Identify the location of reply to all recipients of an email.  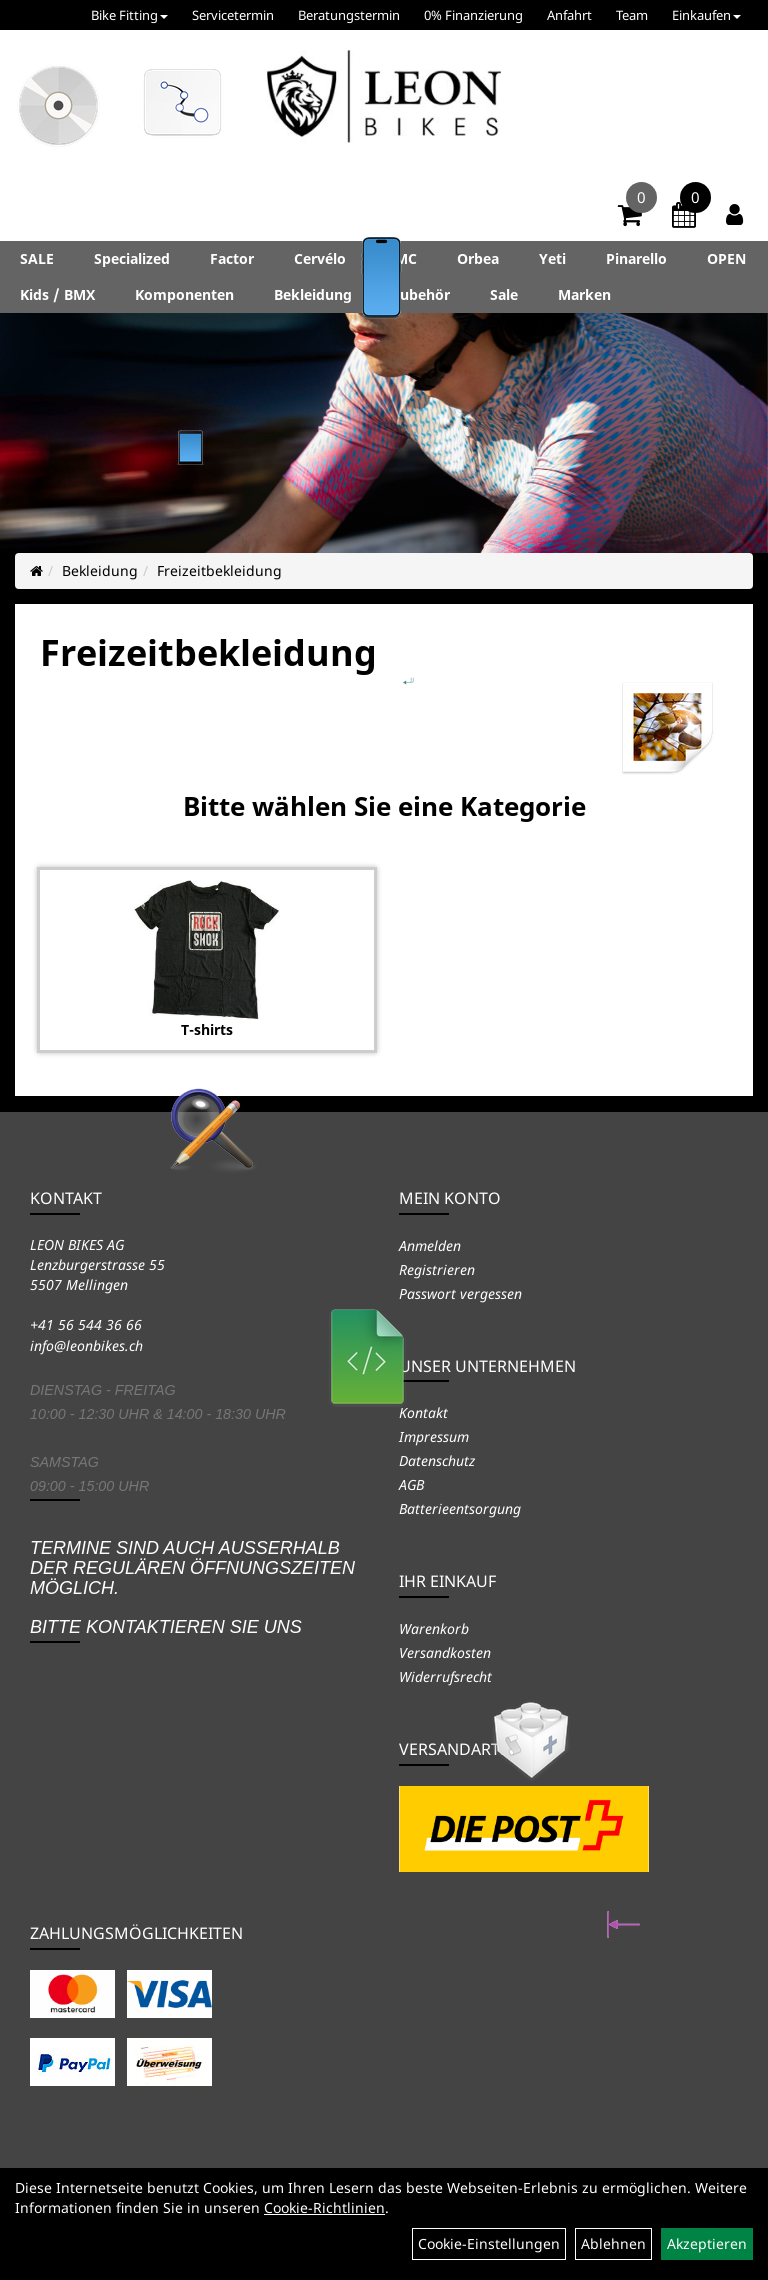
(408, 681).